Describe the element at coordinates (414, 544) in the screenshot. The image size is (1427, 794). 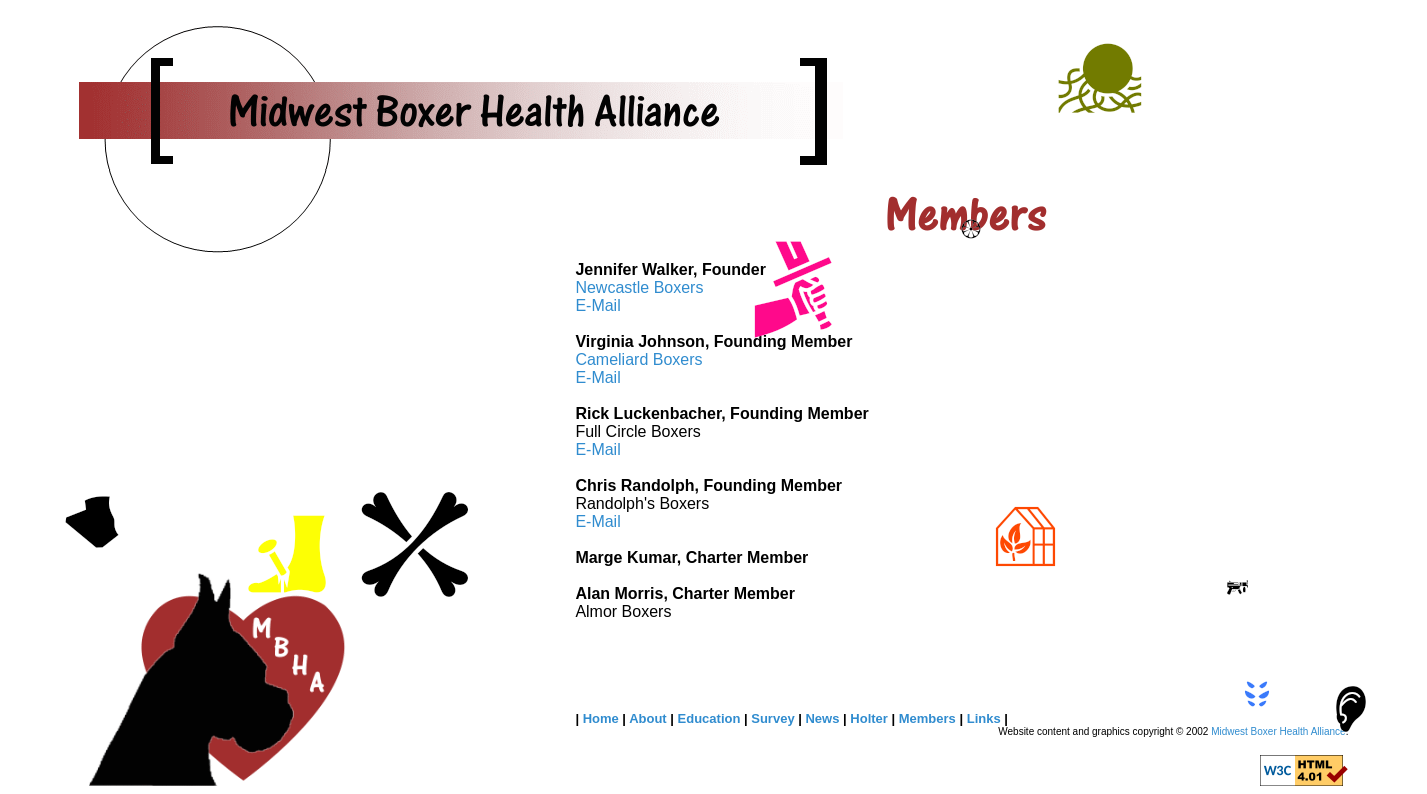
I see `indicates danger or deadly hazard in game` at that location.